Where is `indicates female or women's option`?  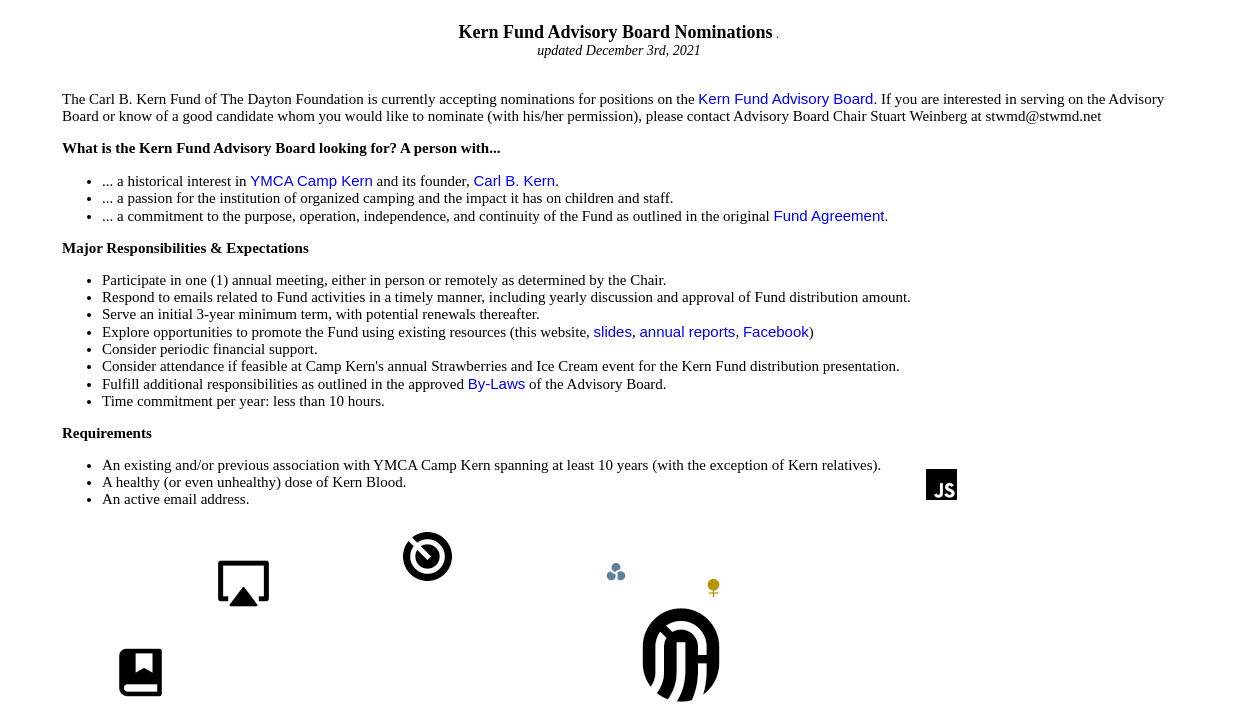
indicates female or women's option is located at coordinates (713, 587).